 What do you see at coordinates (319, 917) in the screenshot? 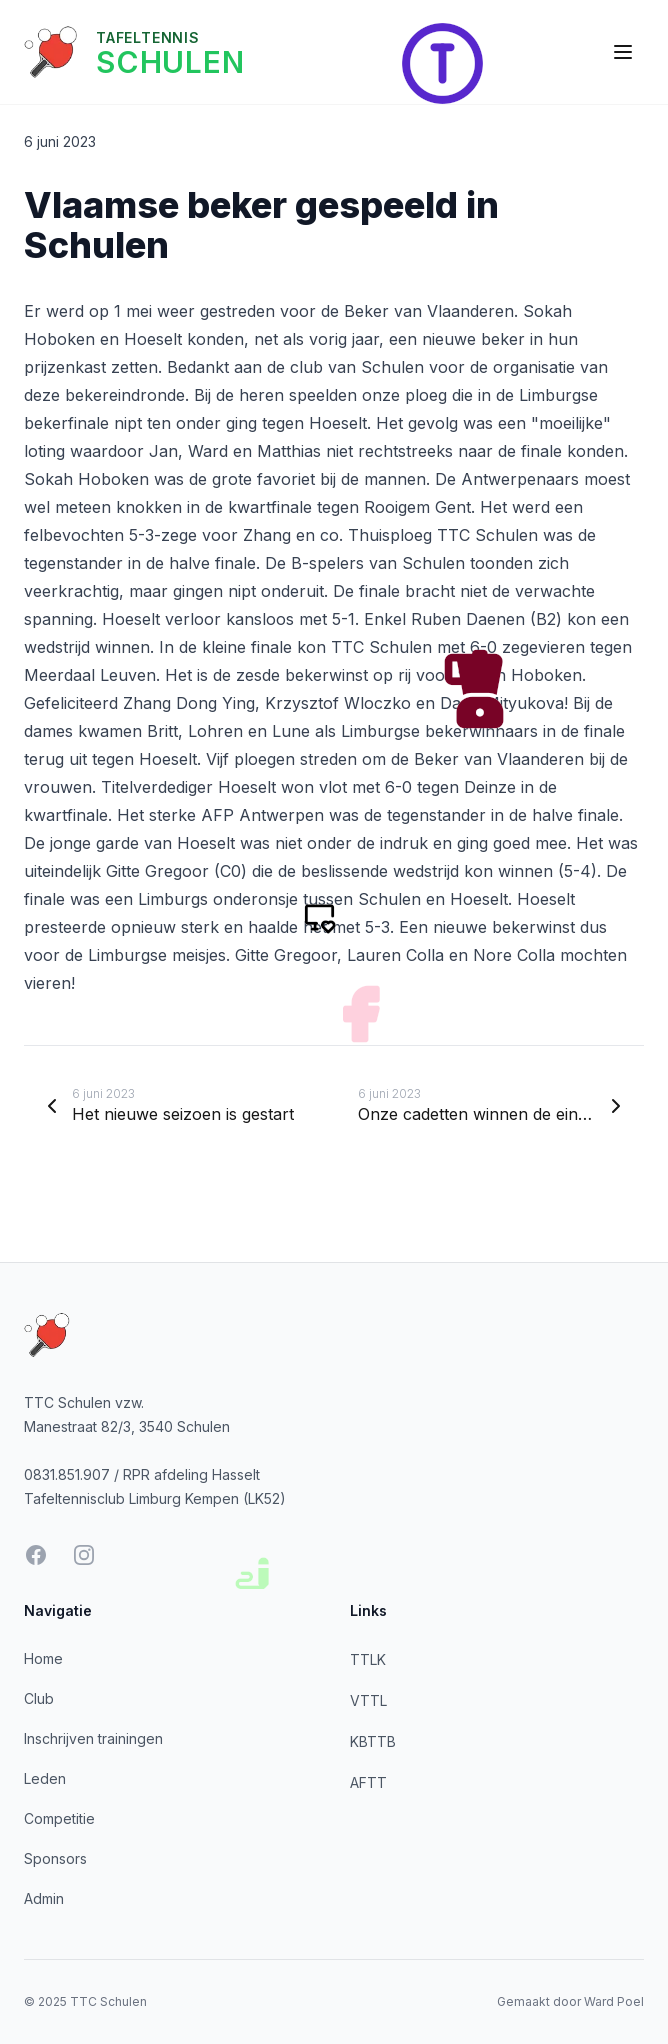
I see `add device to favorites` at bounding box center [319, 917].